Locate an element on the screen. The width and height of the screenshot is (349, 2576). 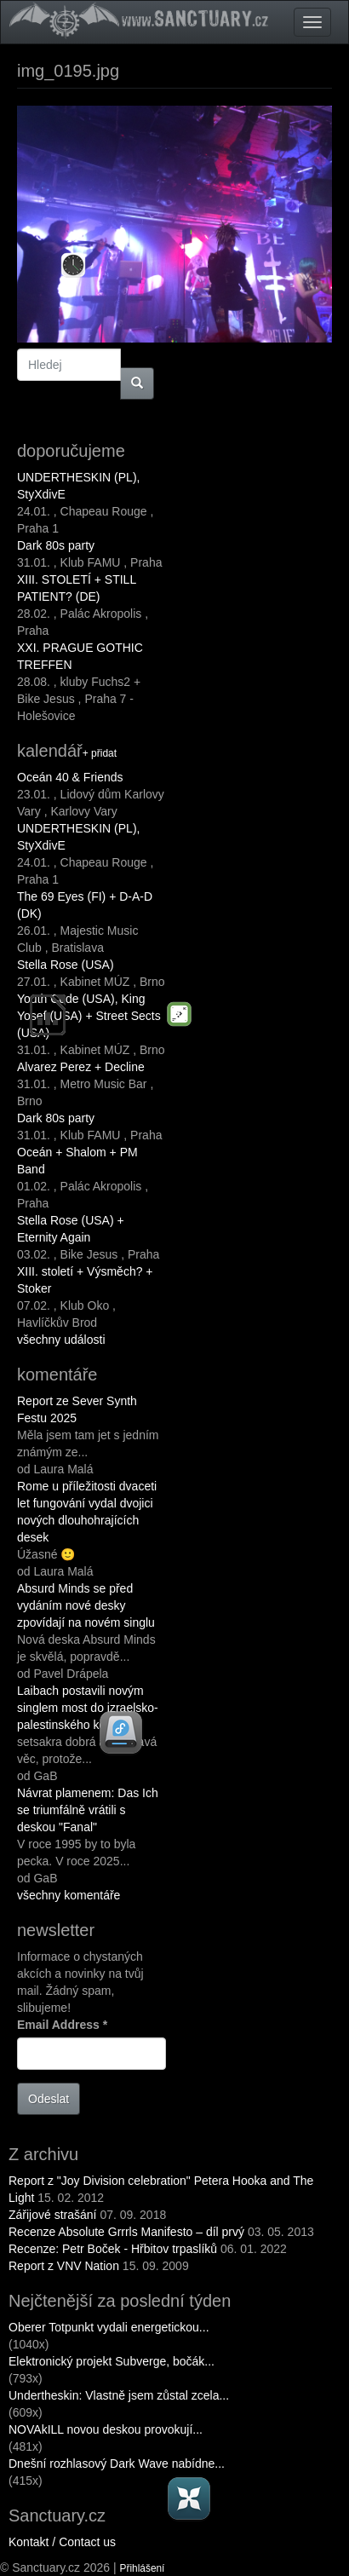
access CPU and processor settings is located at coordinates (179, 1014).